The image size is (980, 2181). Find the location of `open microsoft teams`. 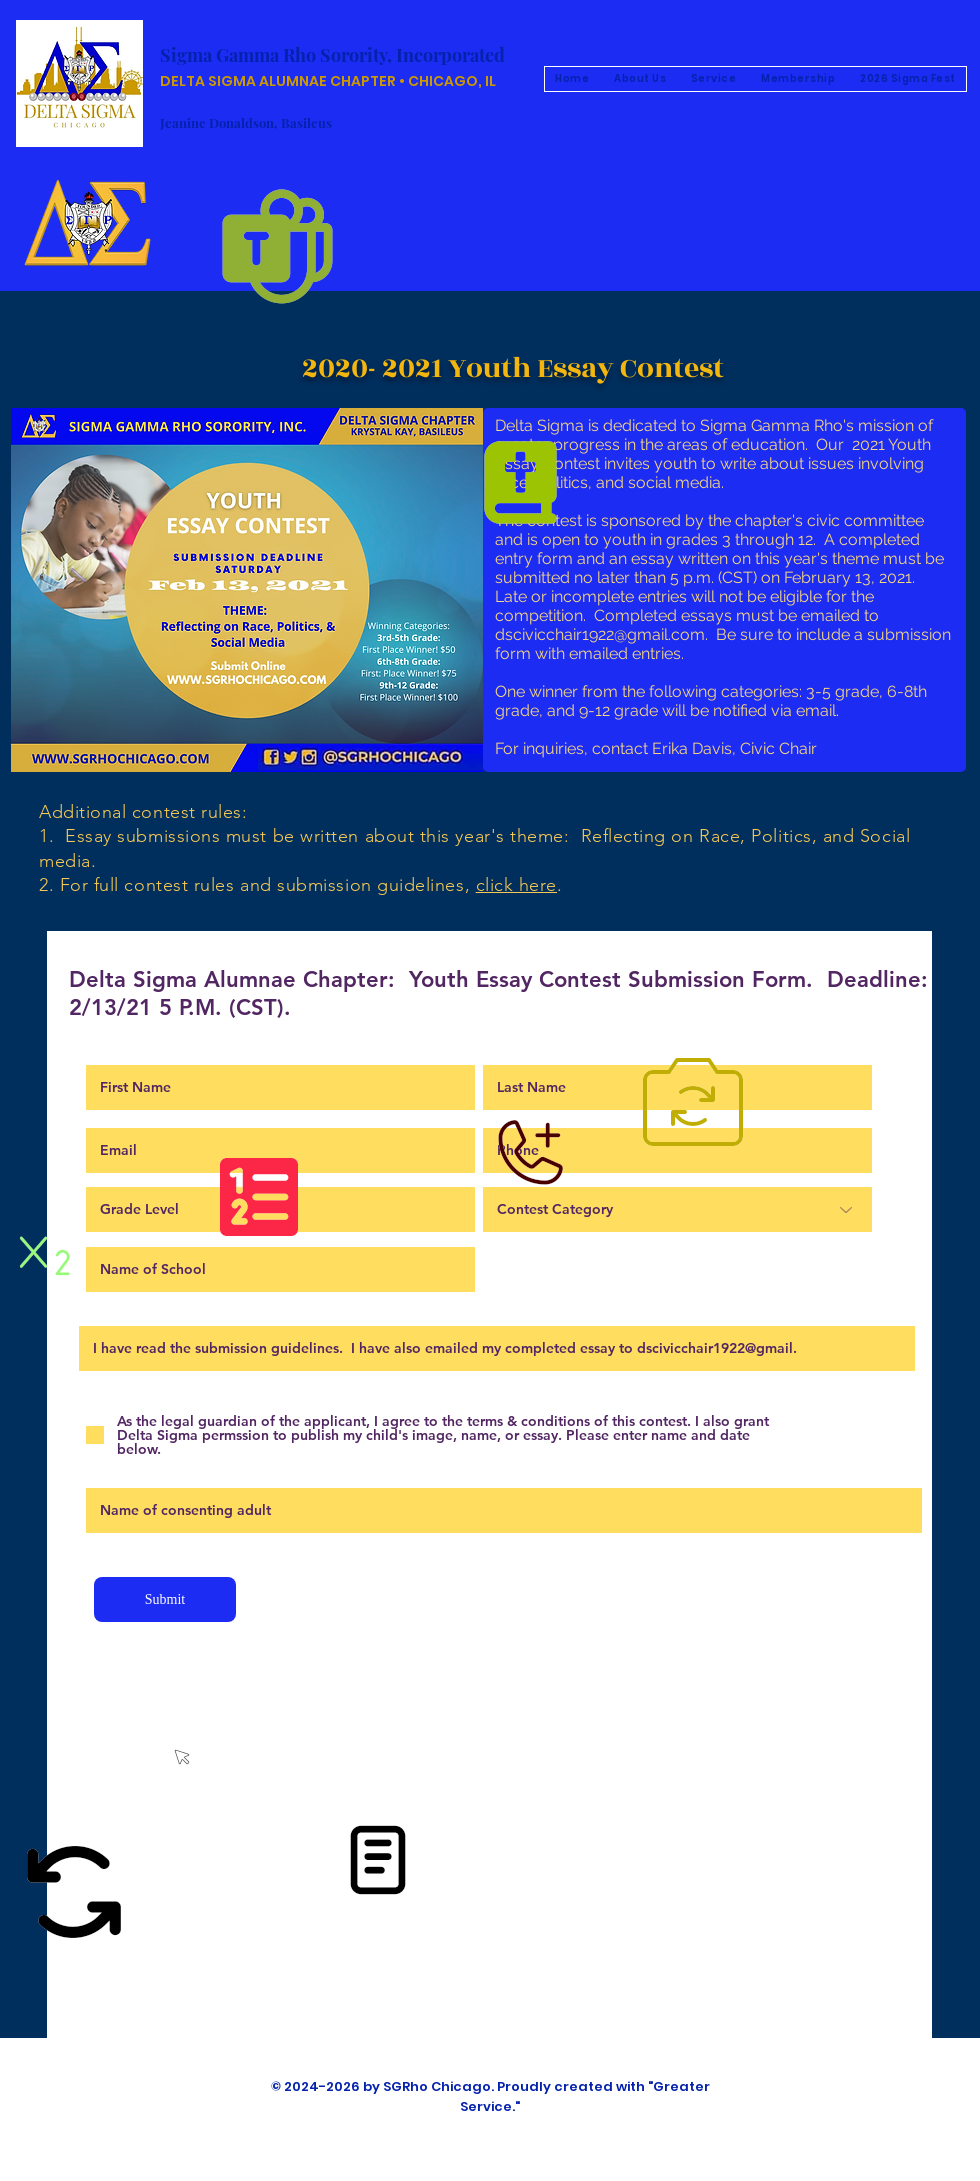

open microsoft teams is located at coordinates (277, 248).